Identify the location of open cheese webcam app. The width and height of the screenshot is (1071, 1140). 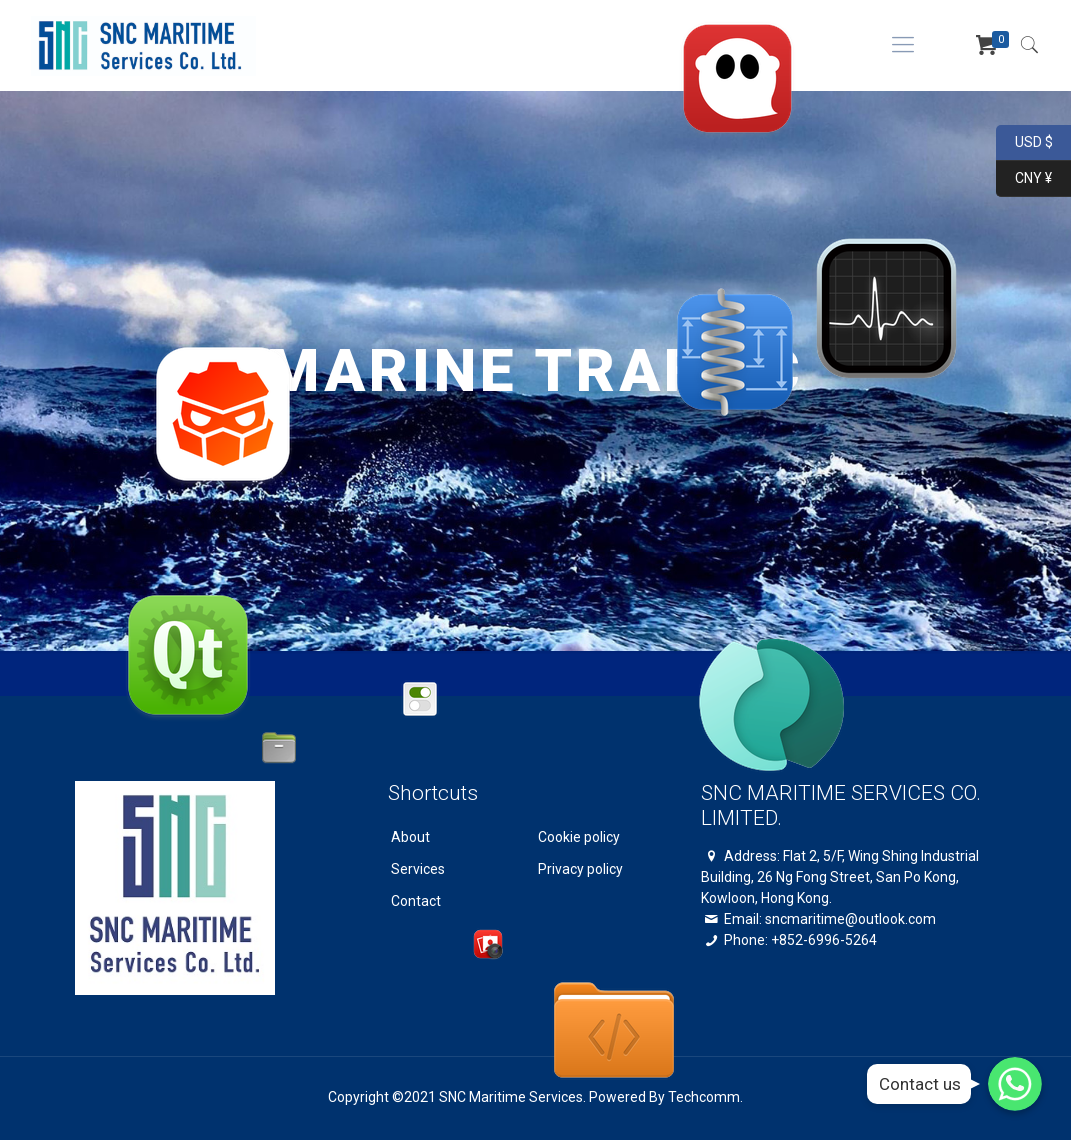
(488, 944).